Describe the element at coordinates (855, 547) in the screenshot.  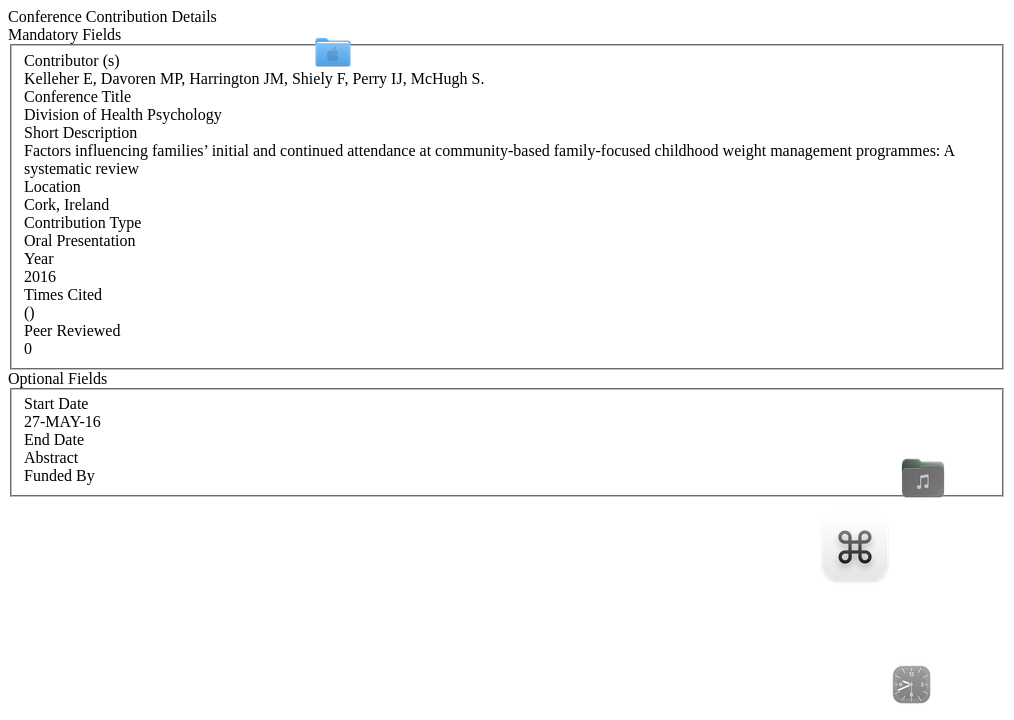
I see `open onboard on-screen keyboard app` at that location.